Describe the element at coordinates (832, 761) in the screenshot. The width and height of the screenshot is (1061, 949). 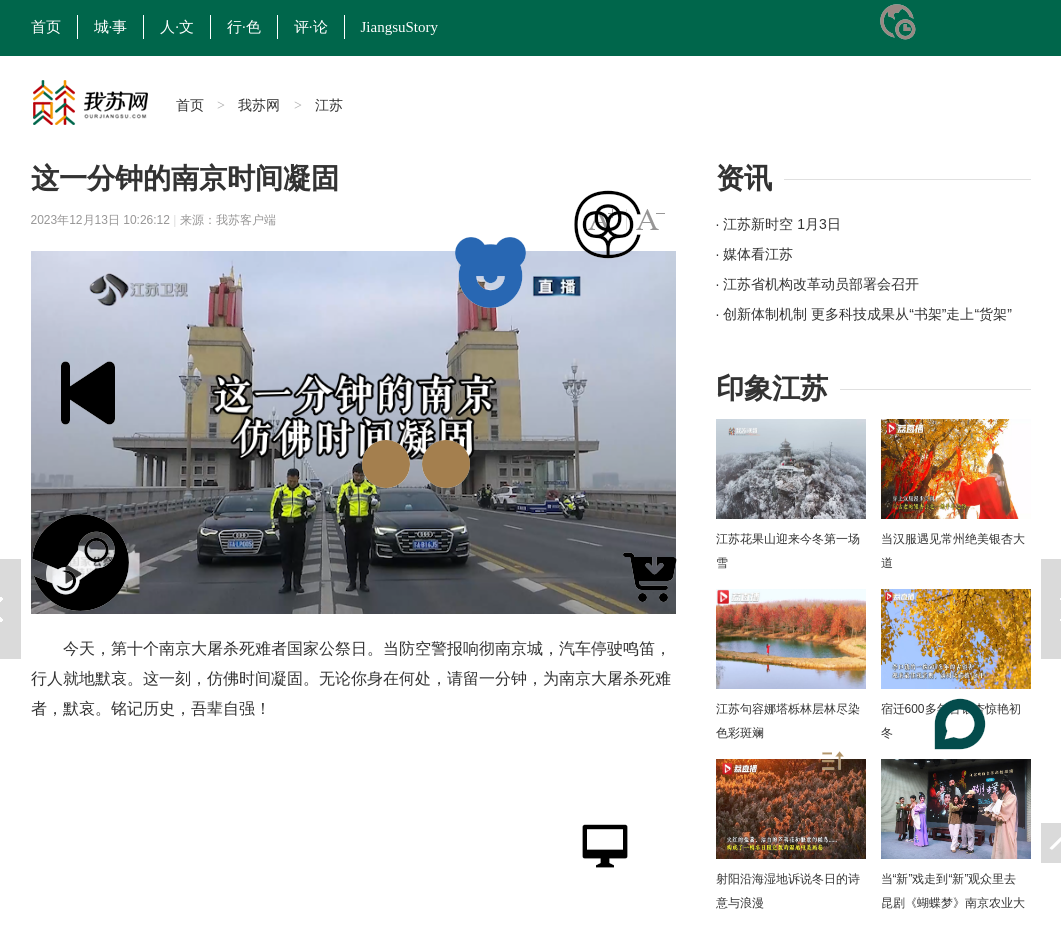
I see `sort items in ascending order` at that location.